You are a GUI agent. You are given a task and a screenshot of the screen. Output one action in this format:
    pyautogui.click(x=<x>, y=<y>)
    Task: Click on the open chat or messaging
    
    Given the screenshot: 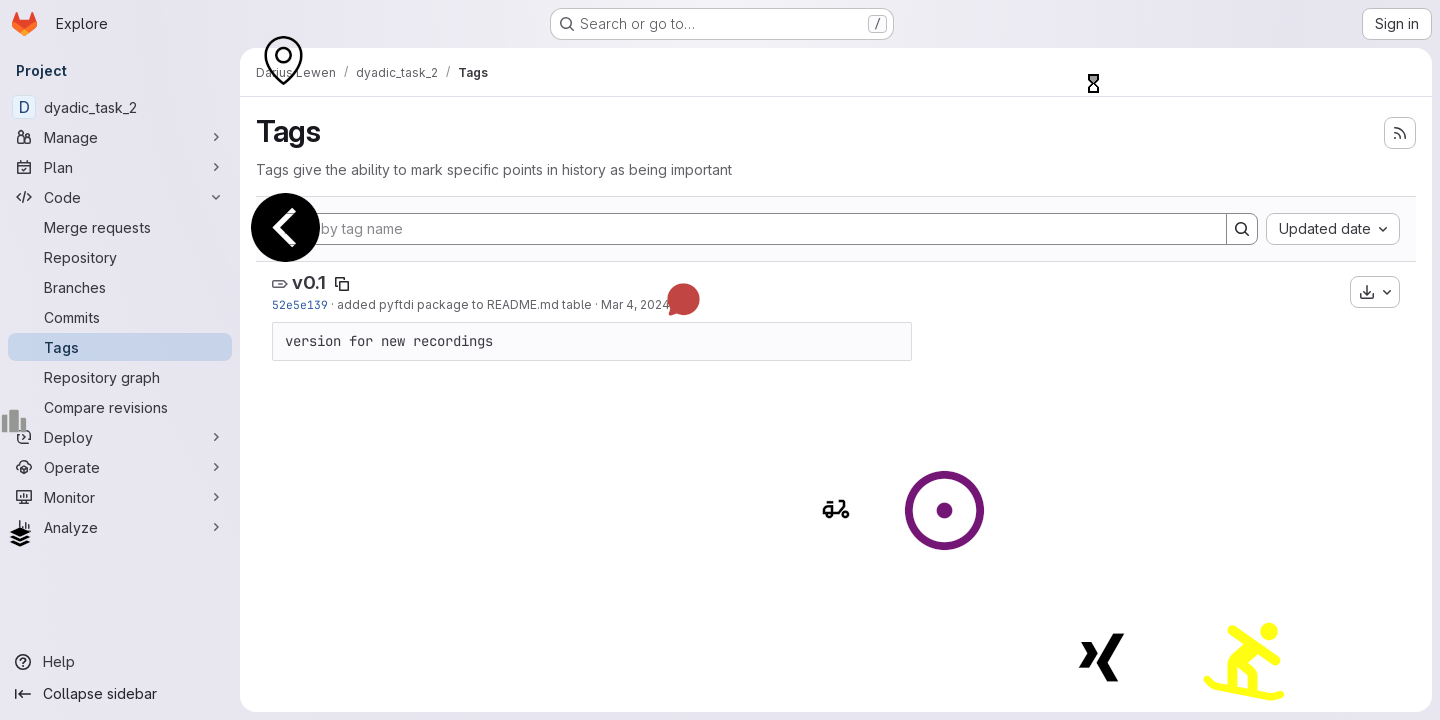 What is the action you would take?
    pyautogui.click(x=683, y=299)
    